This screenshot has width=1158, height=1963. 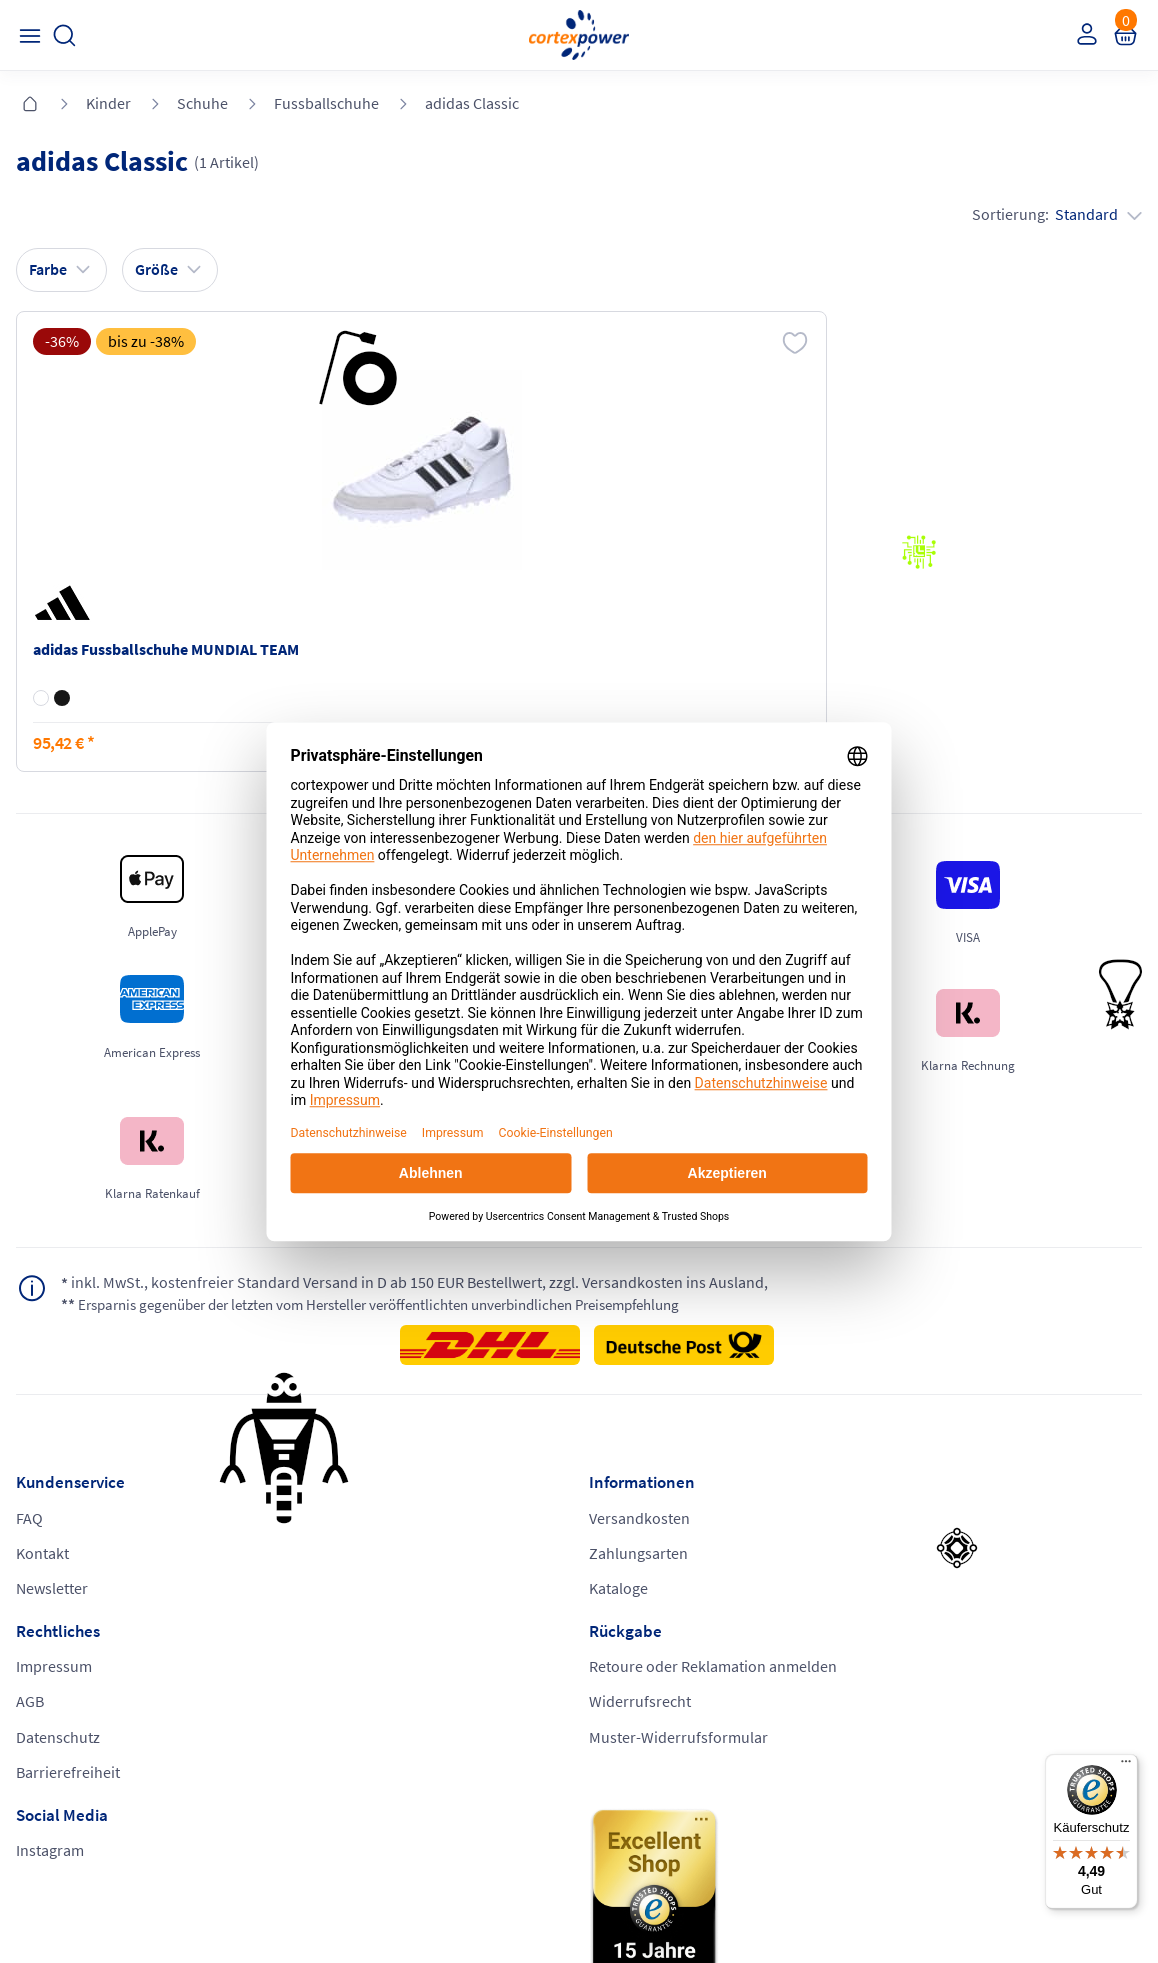 I want to click on network or connection hub icon, so click(x=957, y=1548).